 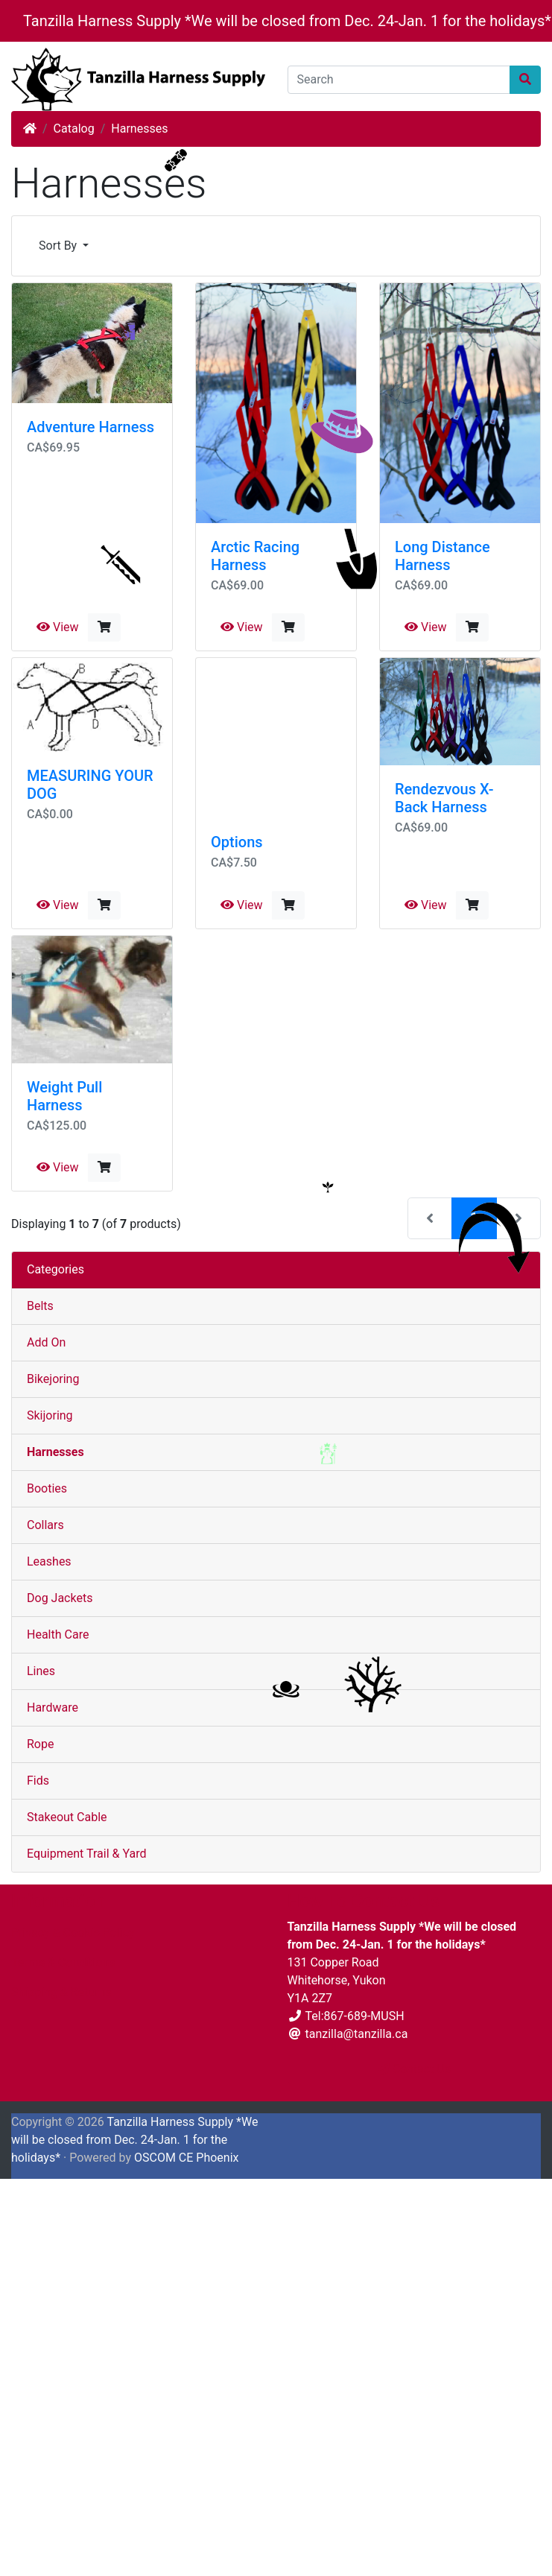 What do you see at coordinates (328, 1453) in the screenshot?
I see `view the hierophant tarot card` at bounding box center [328, 1453].